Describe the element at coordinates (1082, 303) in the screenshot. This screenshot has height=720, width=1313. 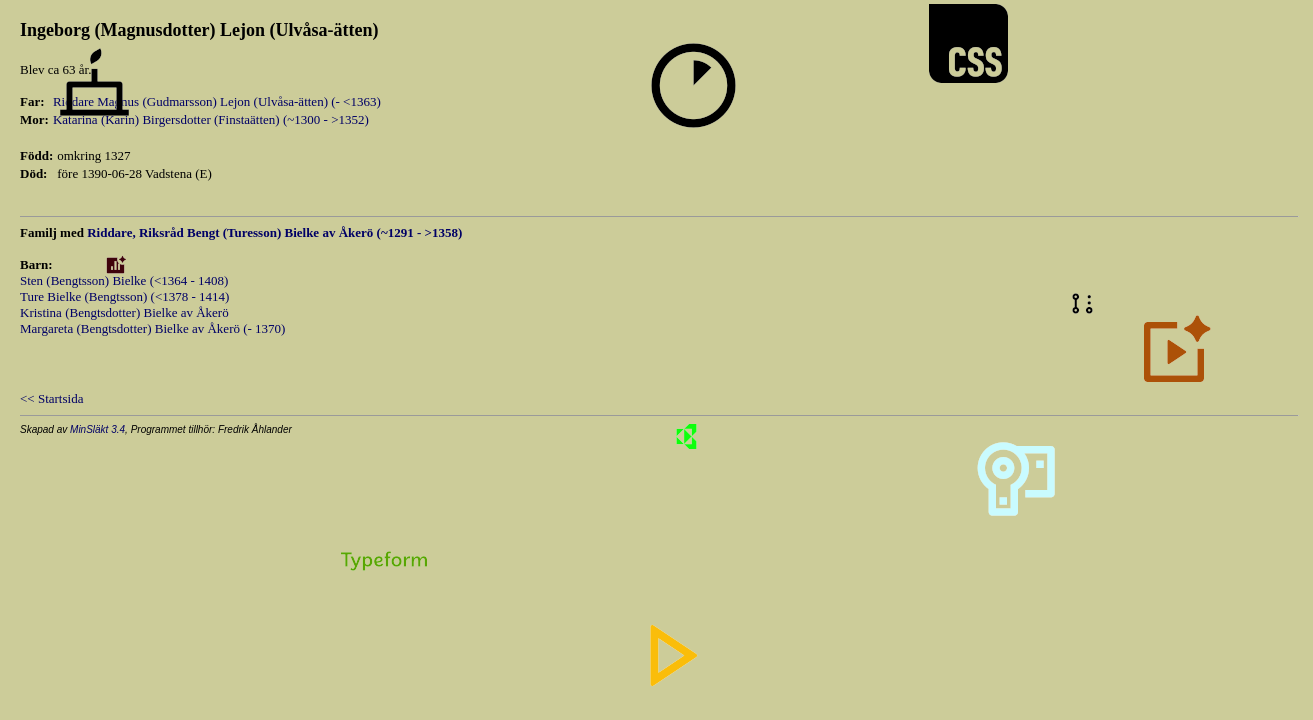
I see `indicates a draft pull request in git` at that location.